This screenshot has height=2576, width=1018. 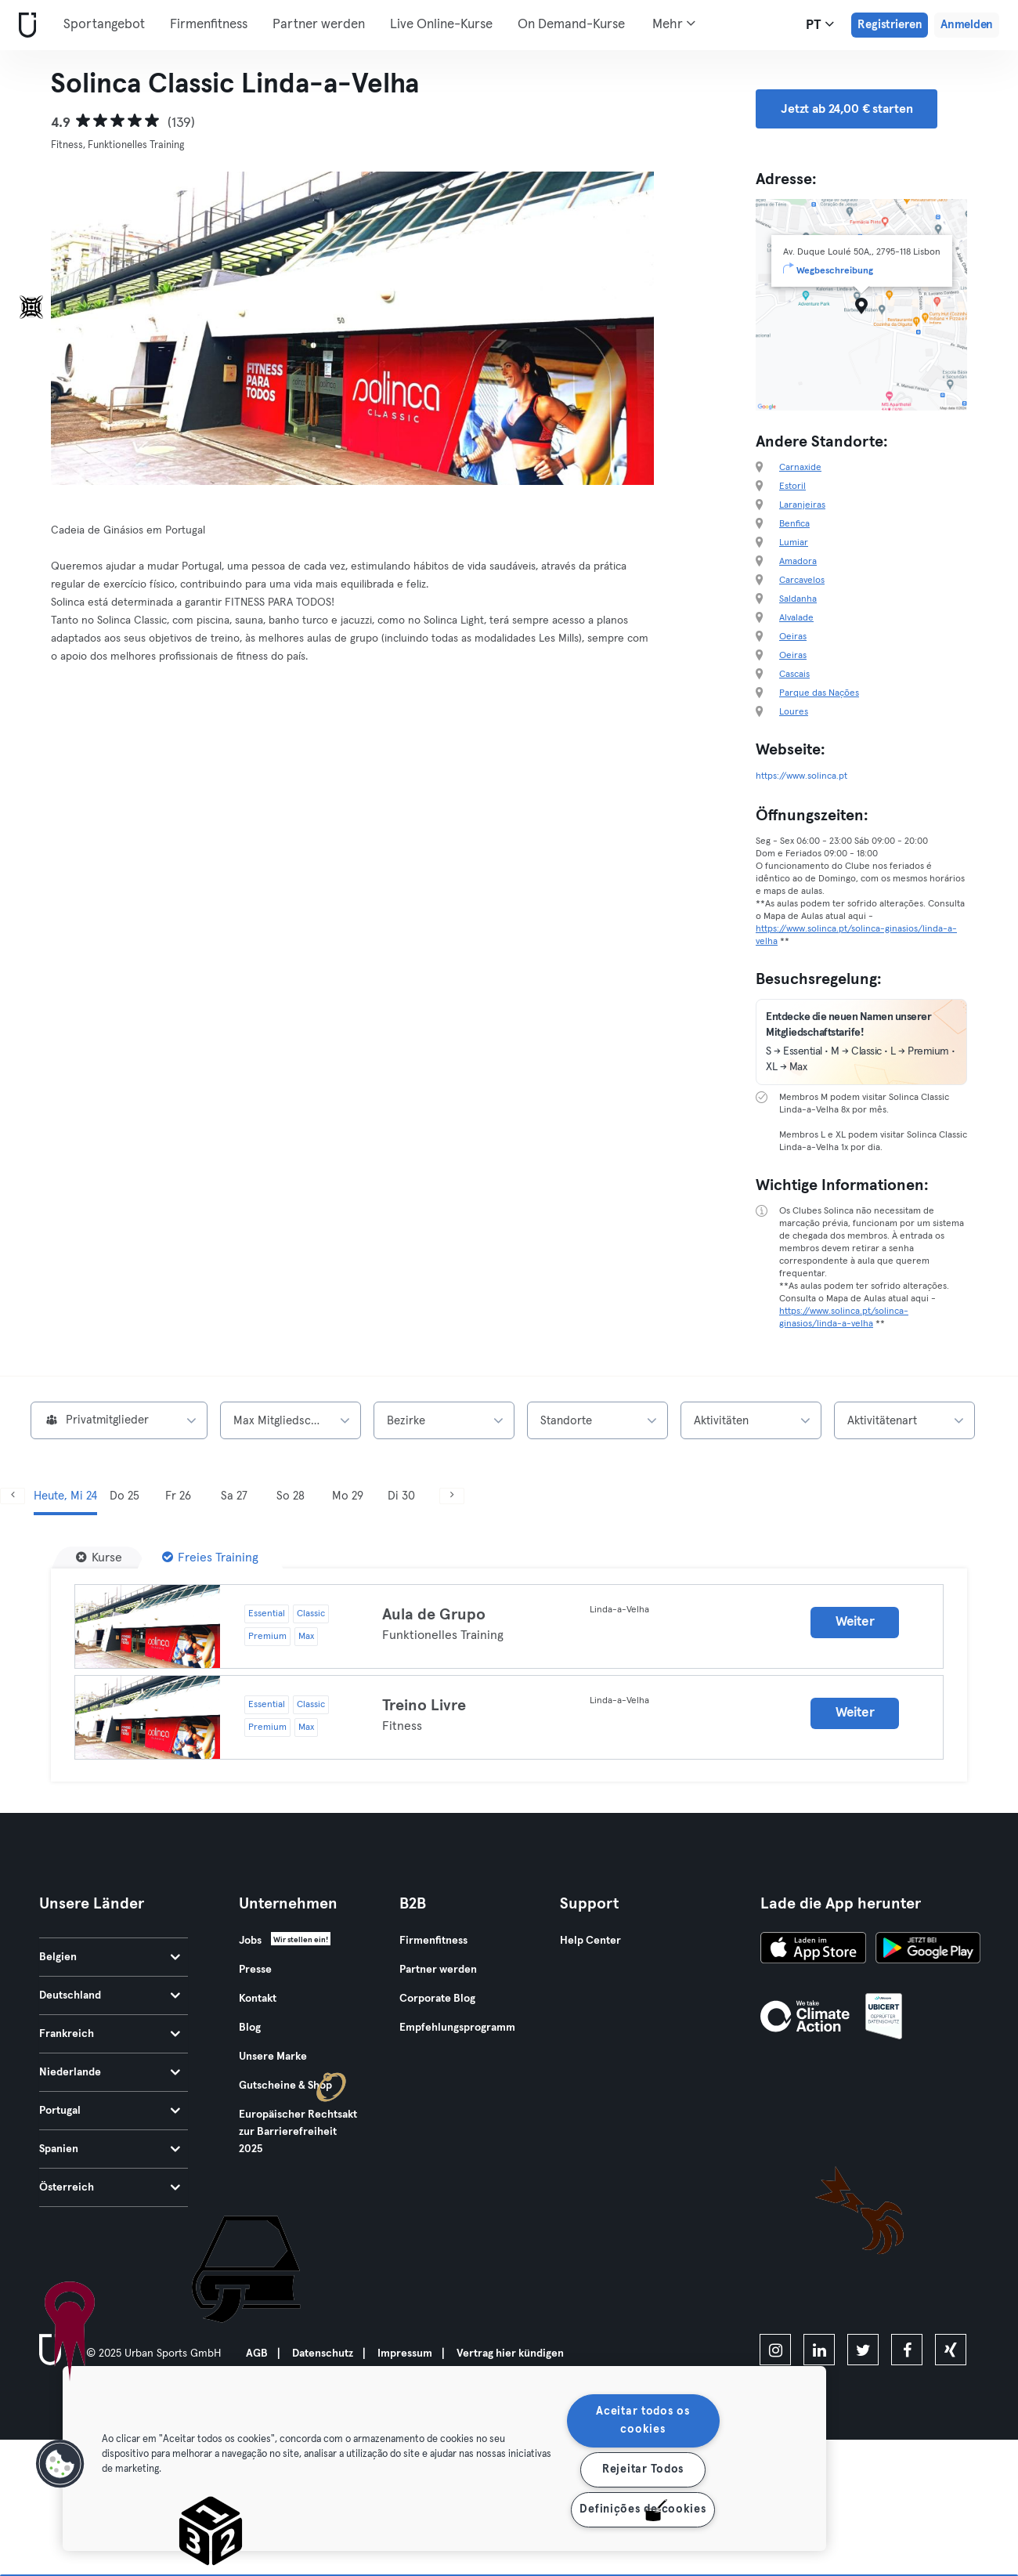 I want to click on access cooking or recipe features, so click(x=656, y=2510).